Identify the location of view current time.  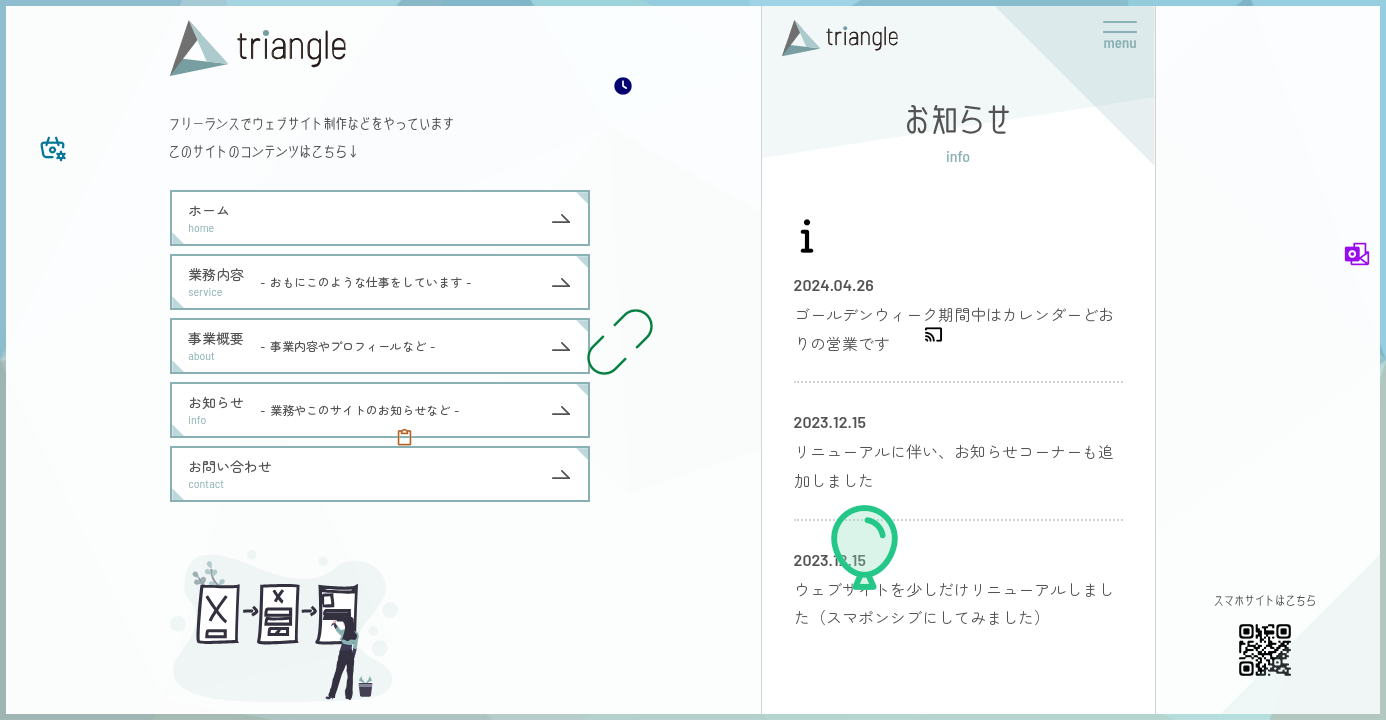
(623, 86).